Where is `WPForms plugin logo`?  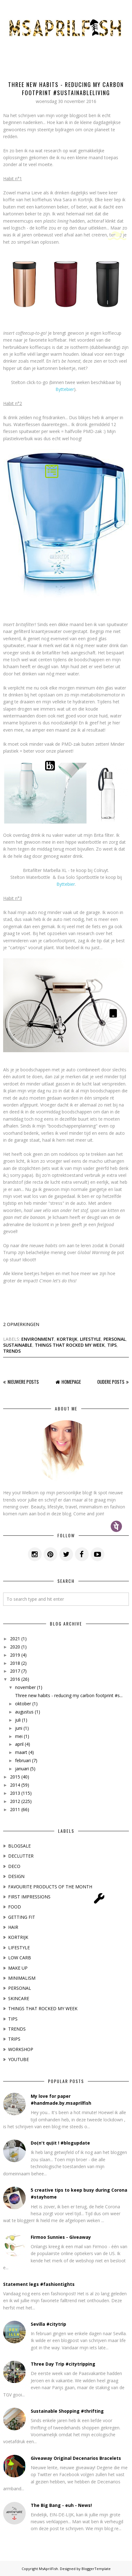 WPForms plugin logo is located at coordinates (52, 471).